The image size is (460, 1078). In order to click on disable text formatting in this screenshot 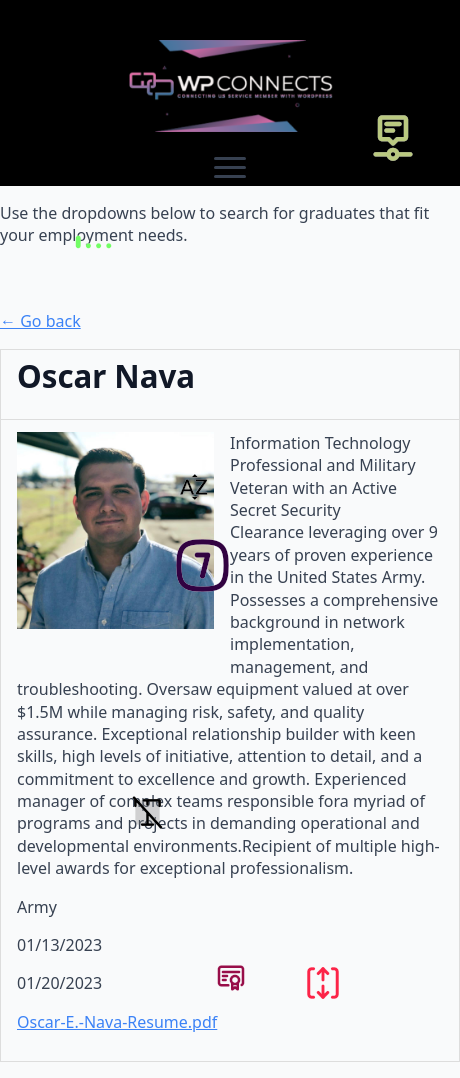, I will do `click(147, 812)`.